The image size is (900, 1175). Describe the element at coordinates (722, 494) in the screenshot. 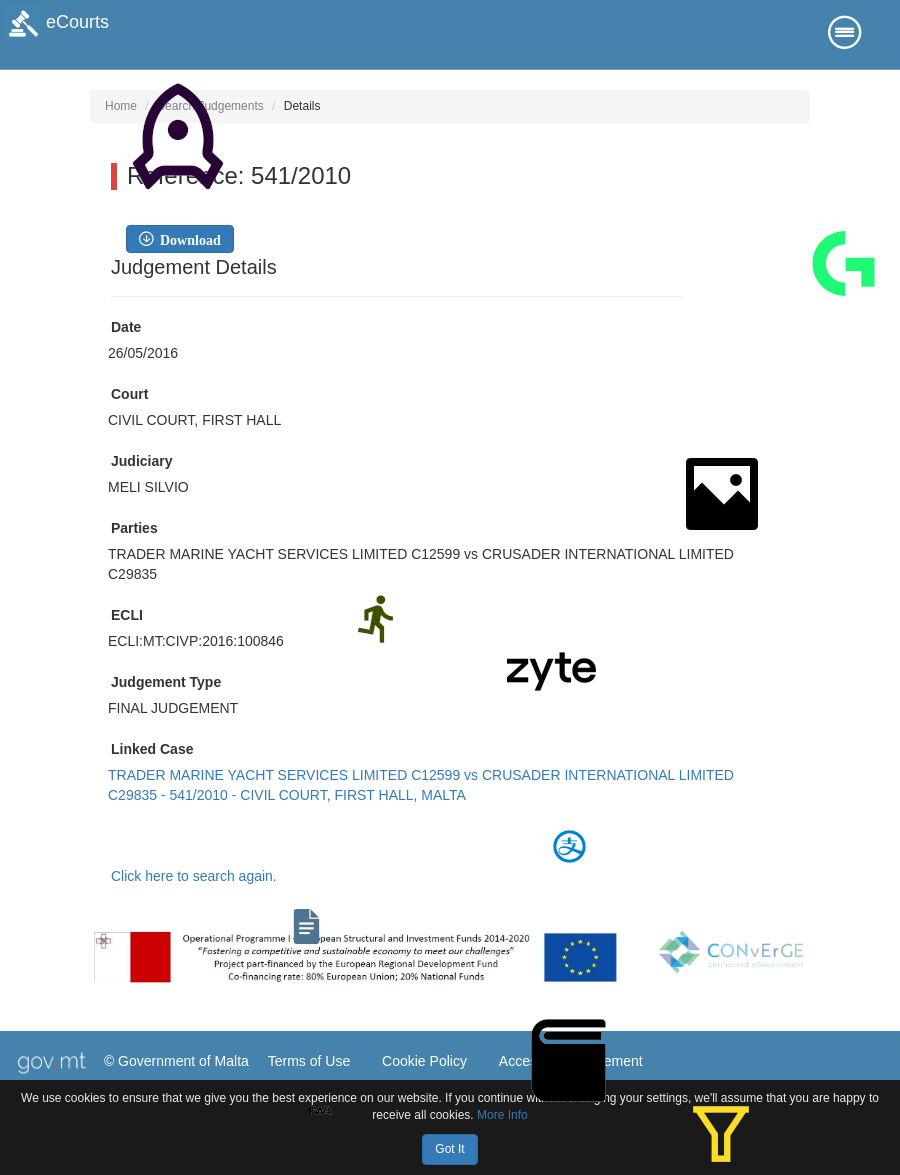

I see `view image or photo` at that location.